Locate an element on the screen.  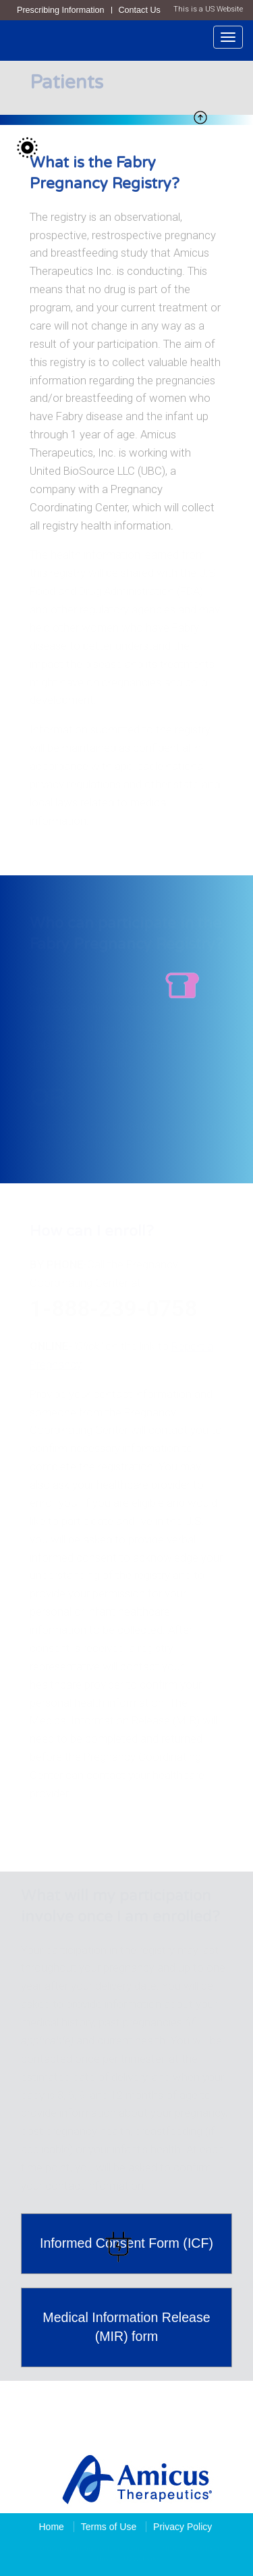
browse bakery or bread products is located at coordinates (183, 985).